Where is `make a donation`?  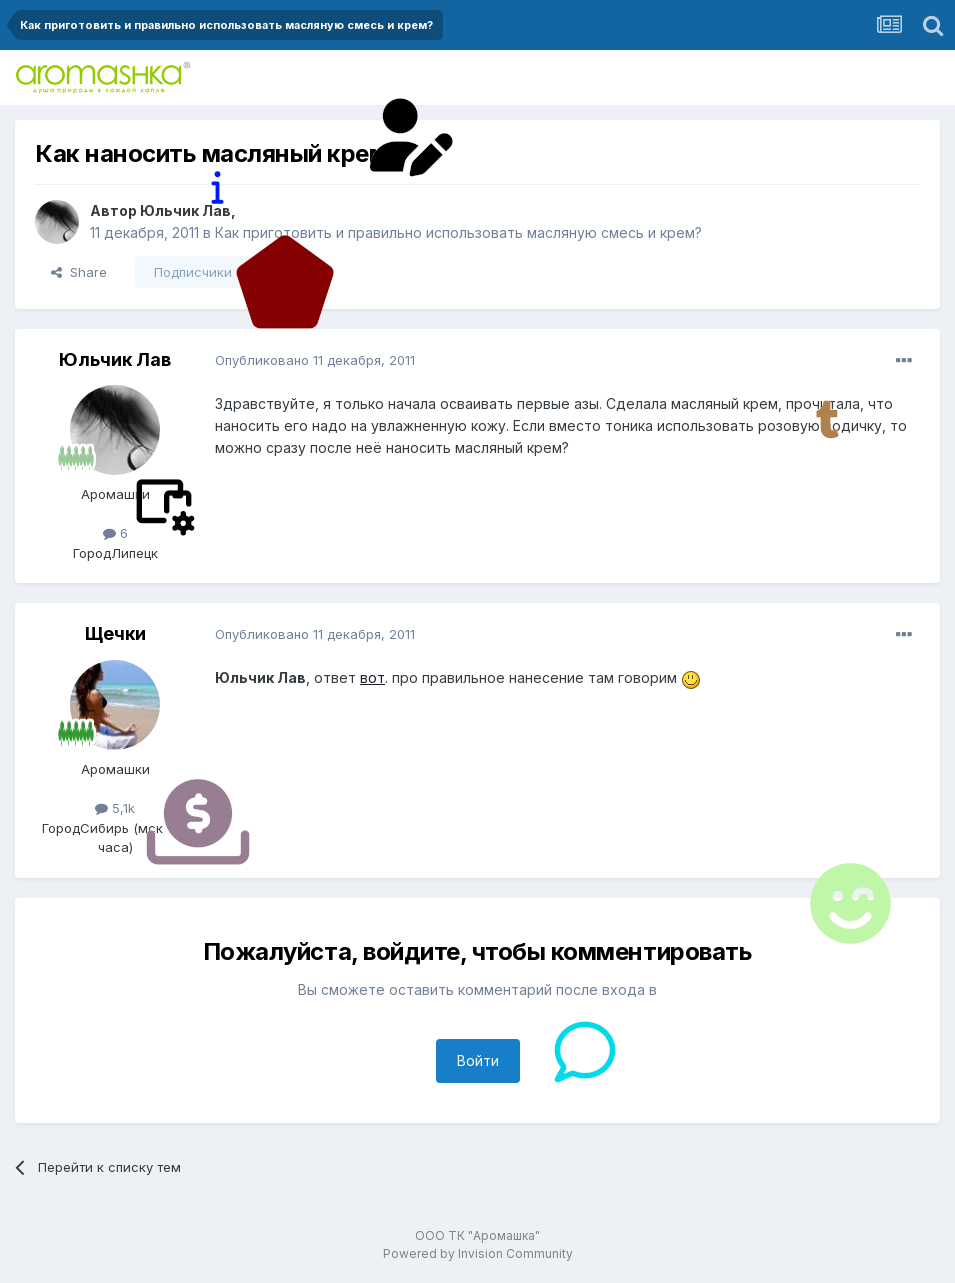 make a donation is located at coordinates (198, 819).